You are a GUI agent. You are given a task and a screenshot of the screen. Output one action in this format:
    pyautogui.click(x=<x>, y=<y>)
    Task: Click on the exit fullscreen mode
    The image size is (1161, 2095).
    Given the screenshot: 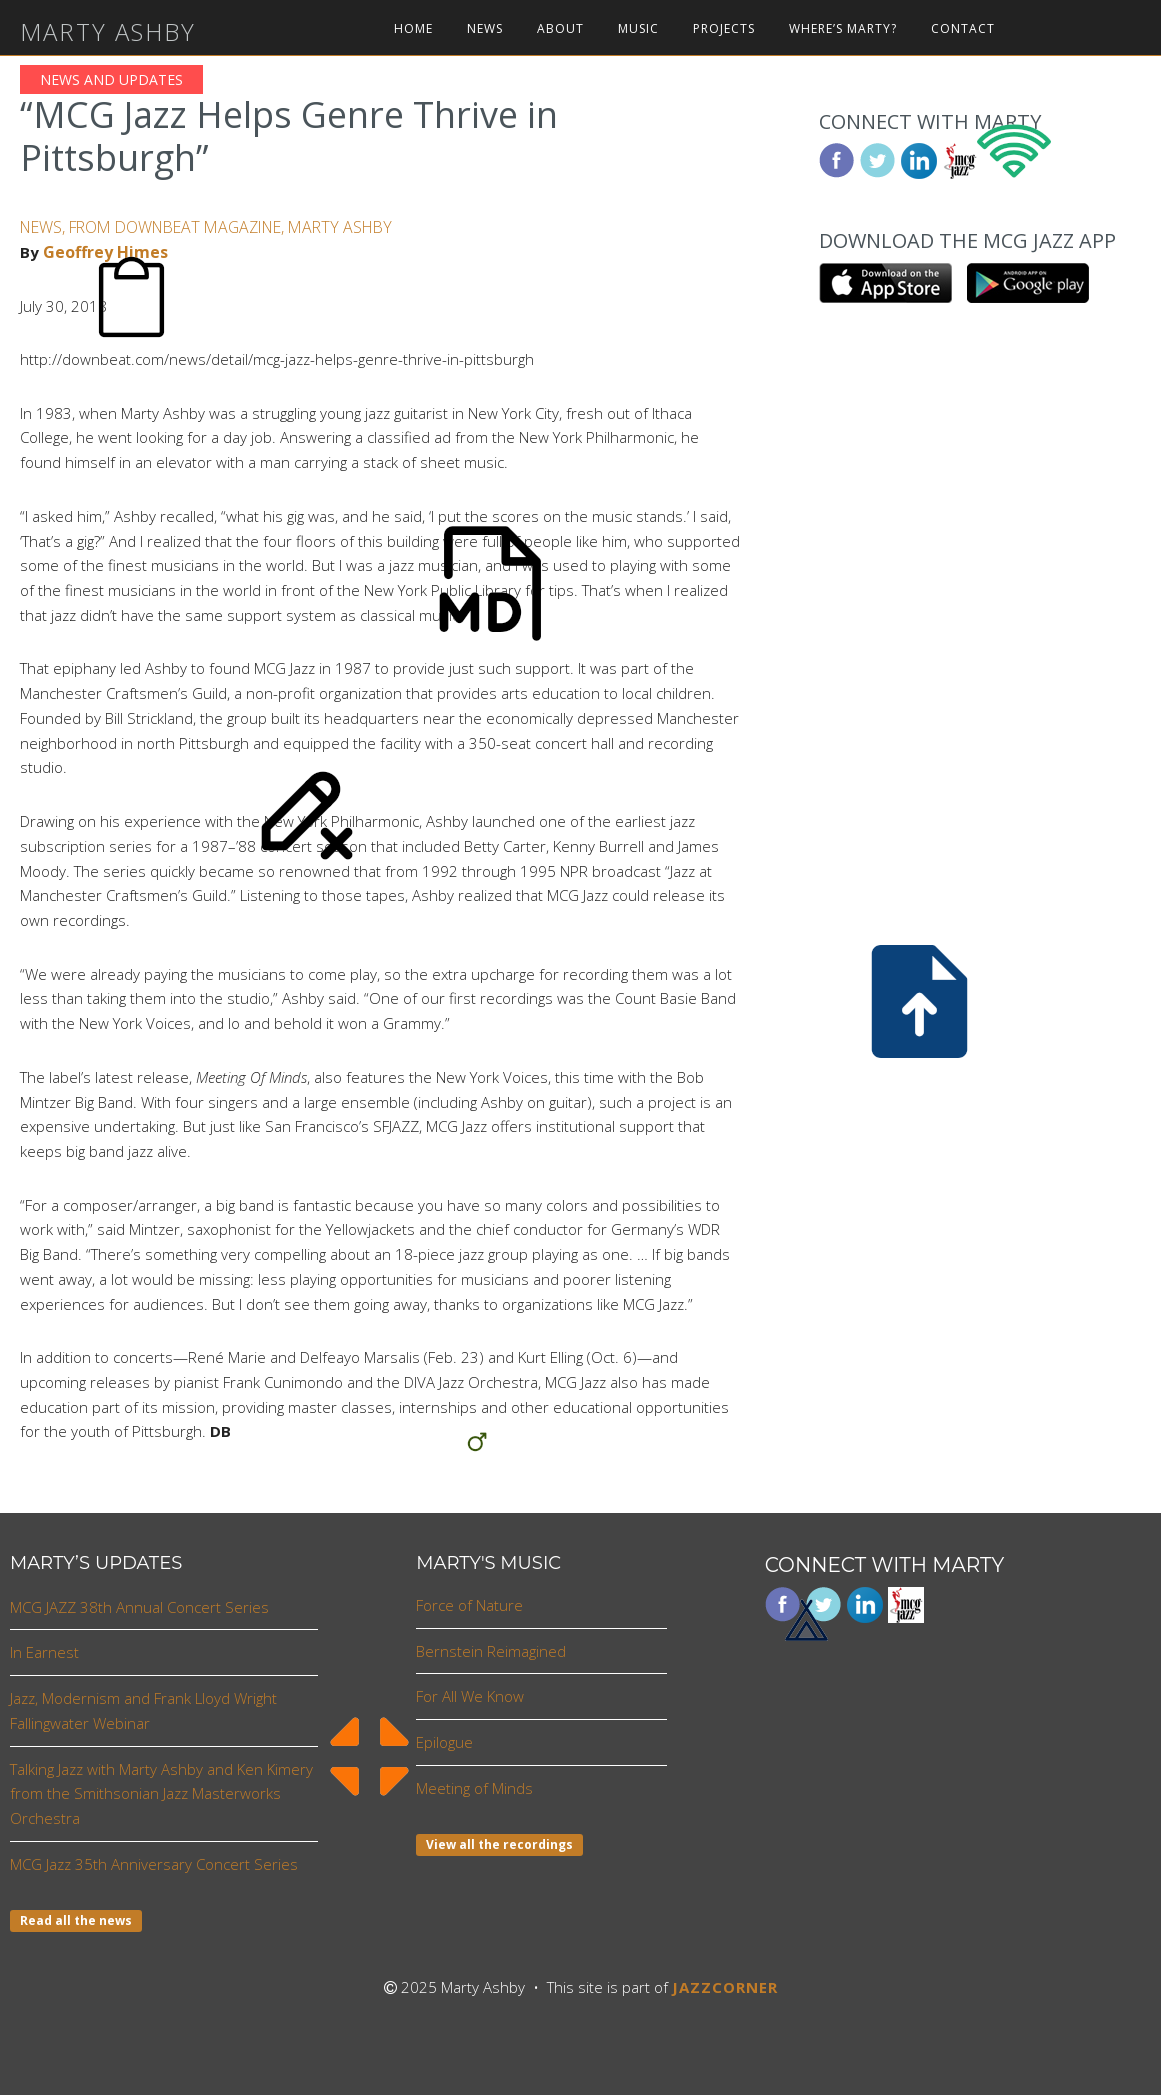 What is the action you would take?
    pyautogui.click(x=369, y=1756)
    